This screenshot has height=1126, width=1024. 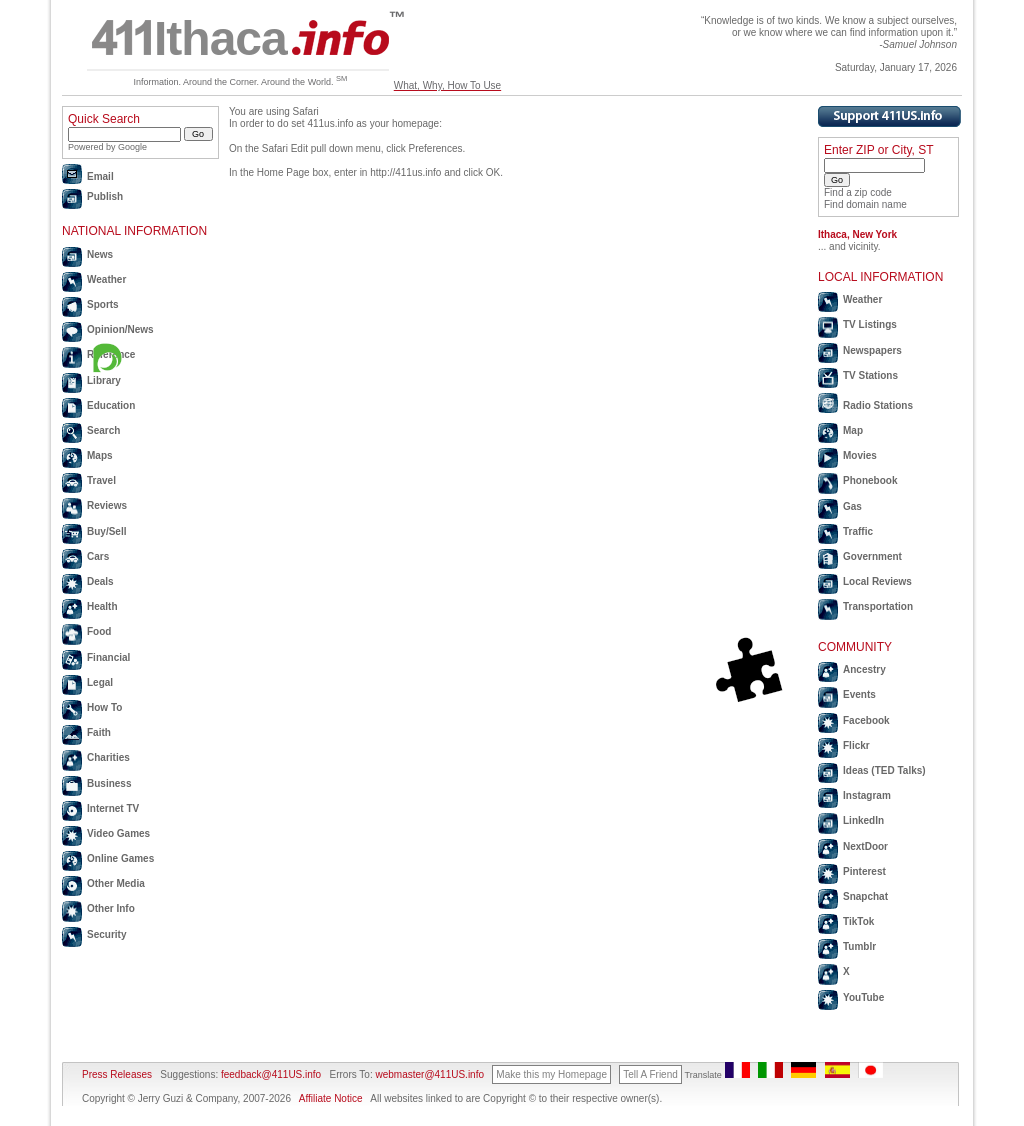 I want to click on access plugins or extensions, so click(x=749, y=670).